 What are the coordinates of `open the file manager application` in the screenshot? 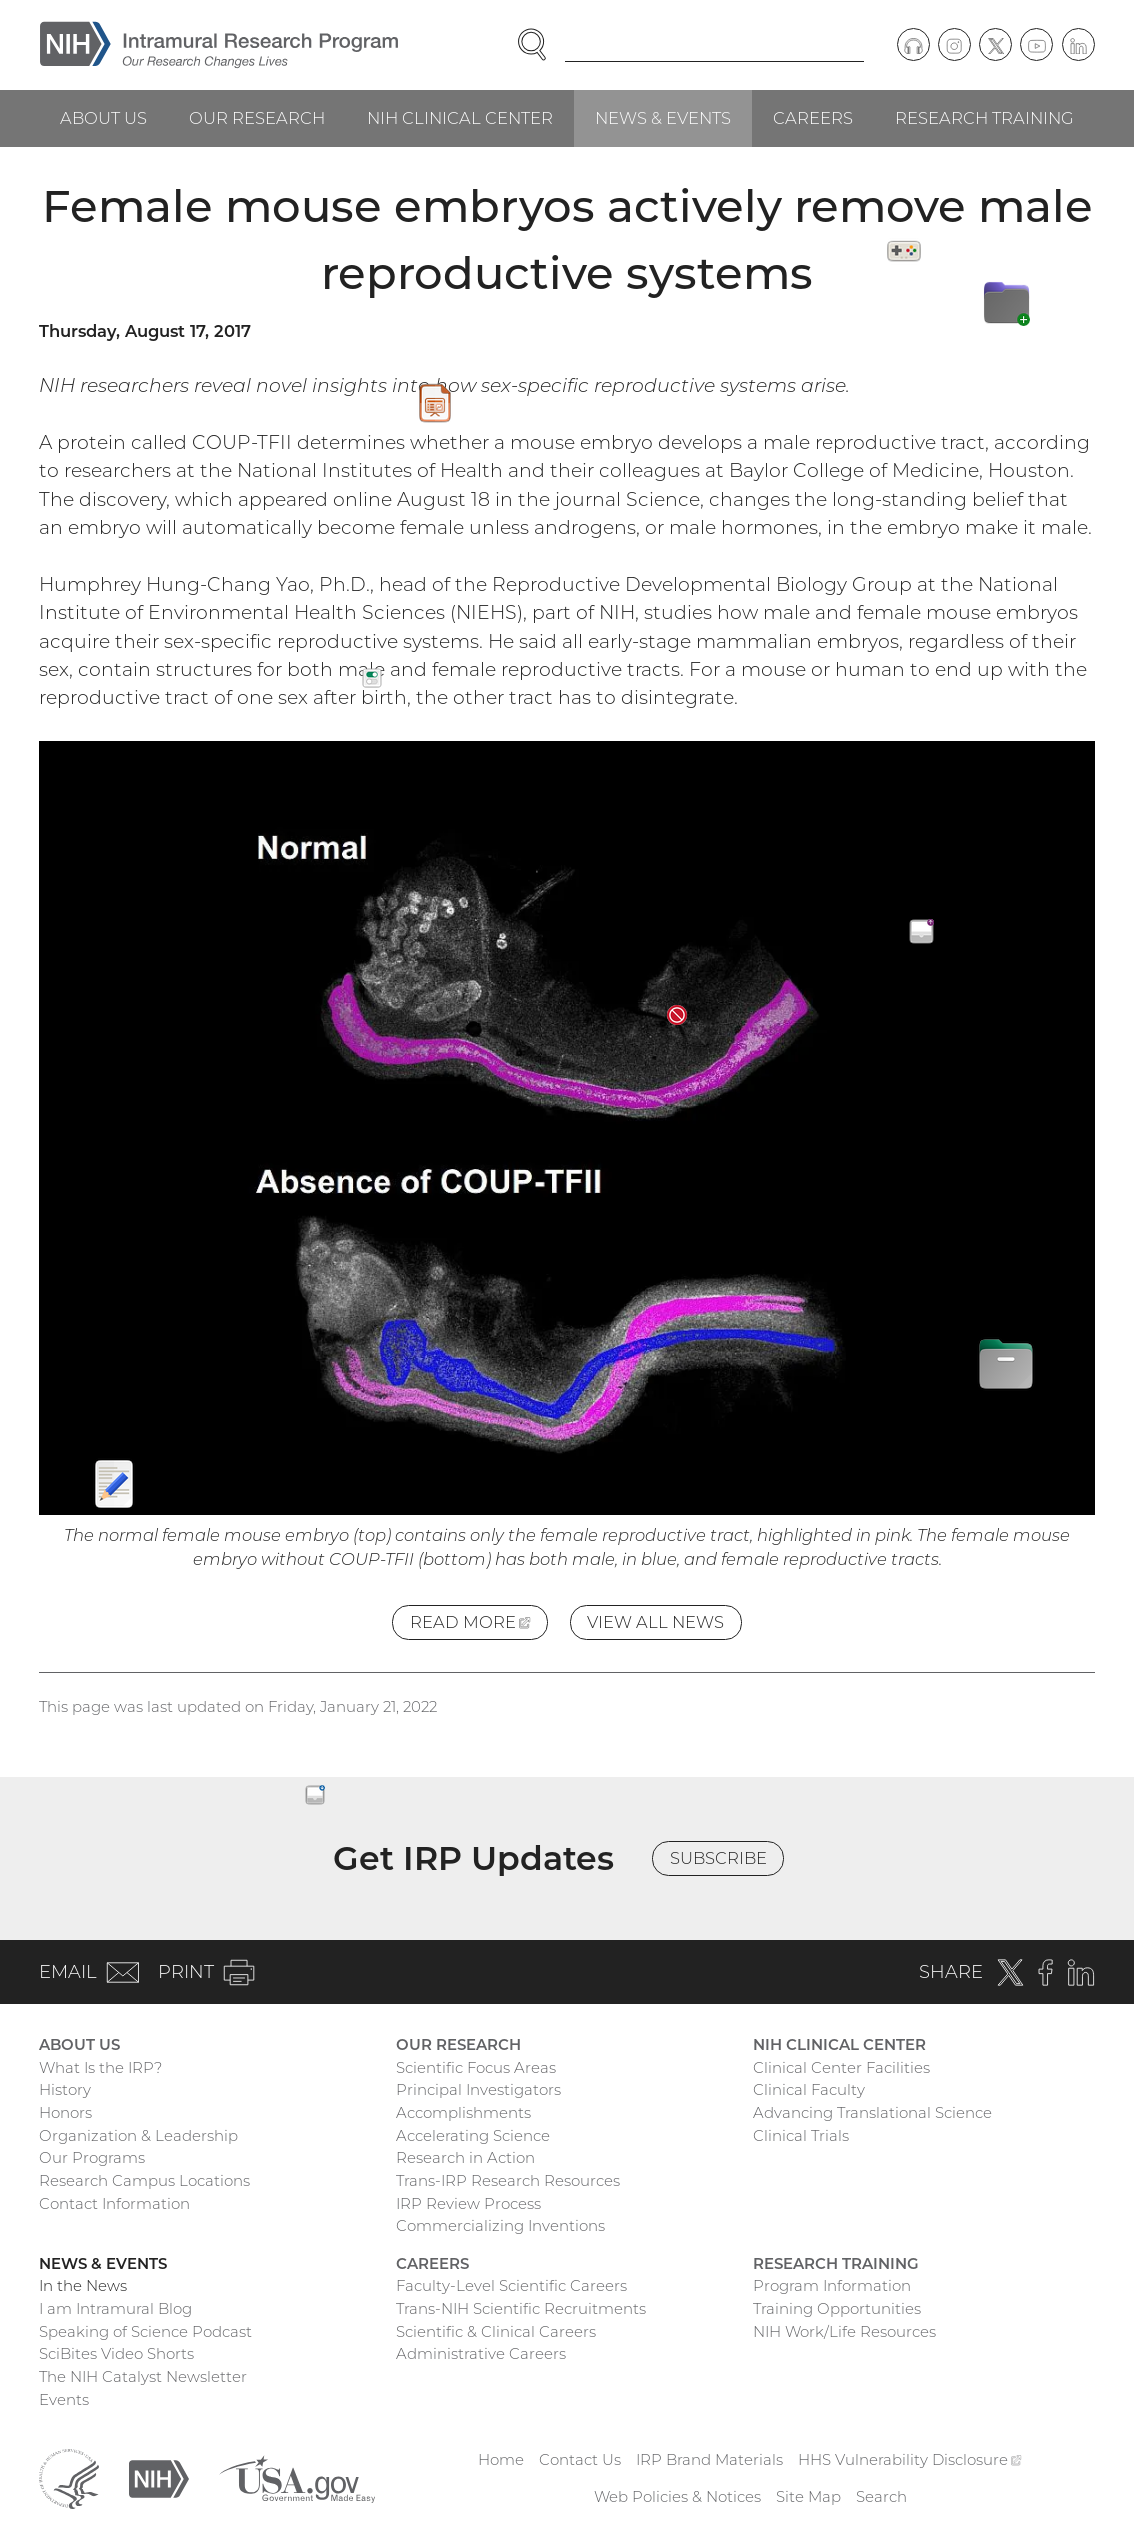 It's located at (1006, 1364).